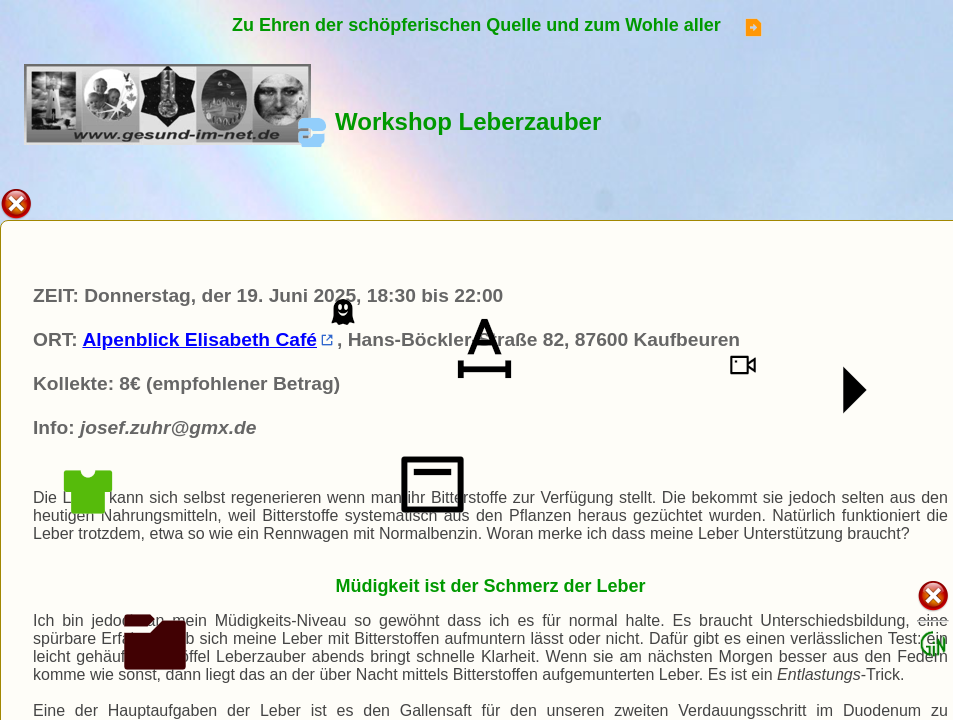 This screenshot has height=720, width=953. What do you see at coordinates (753, 27) in the screenshot?
I see `transfer or export a file` at bounding box center [753, 27].